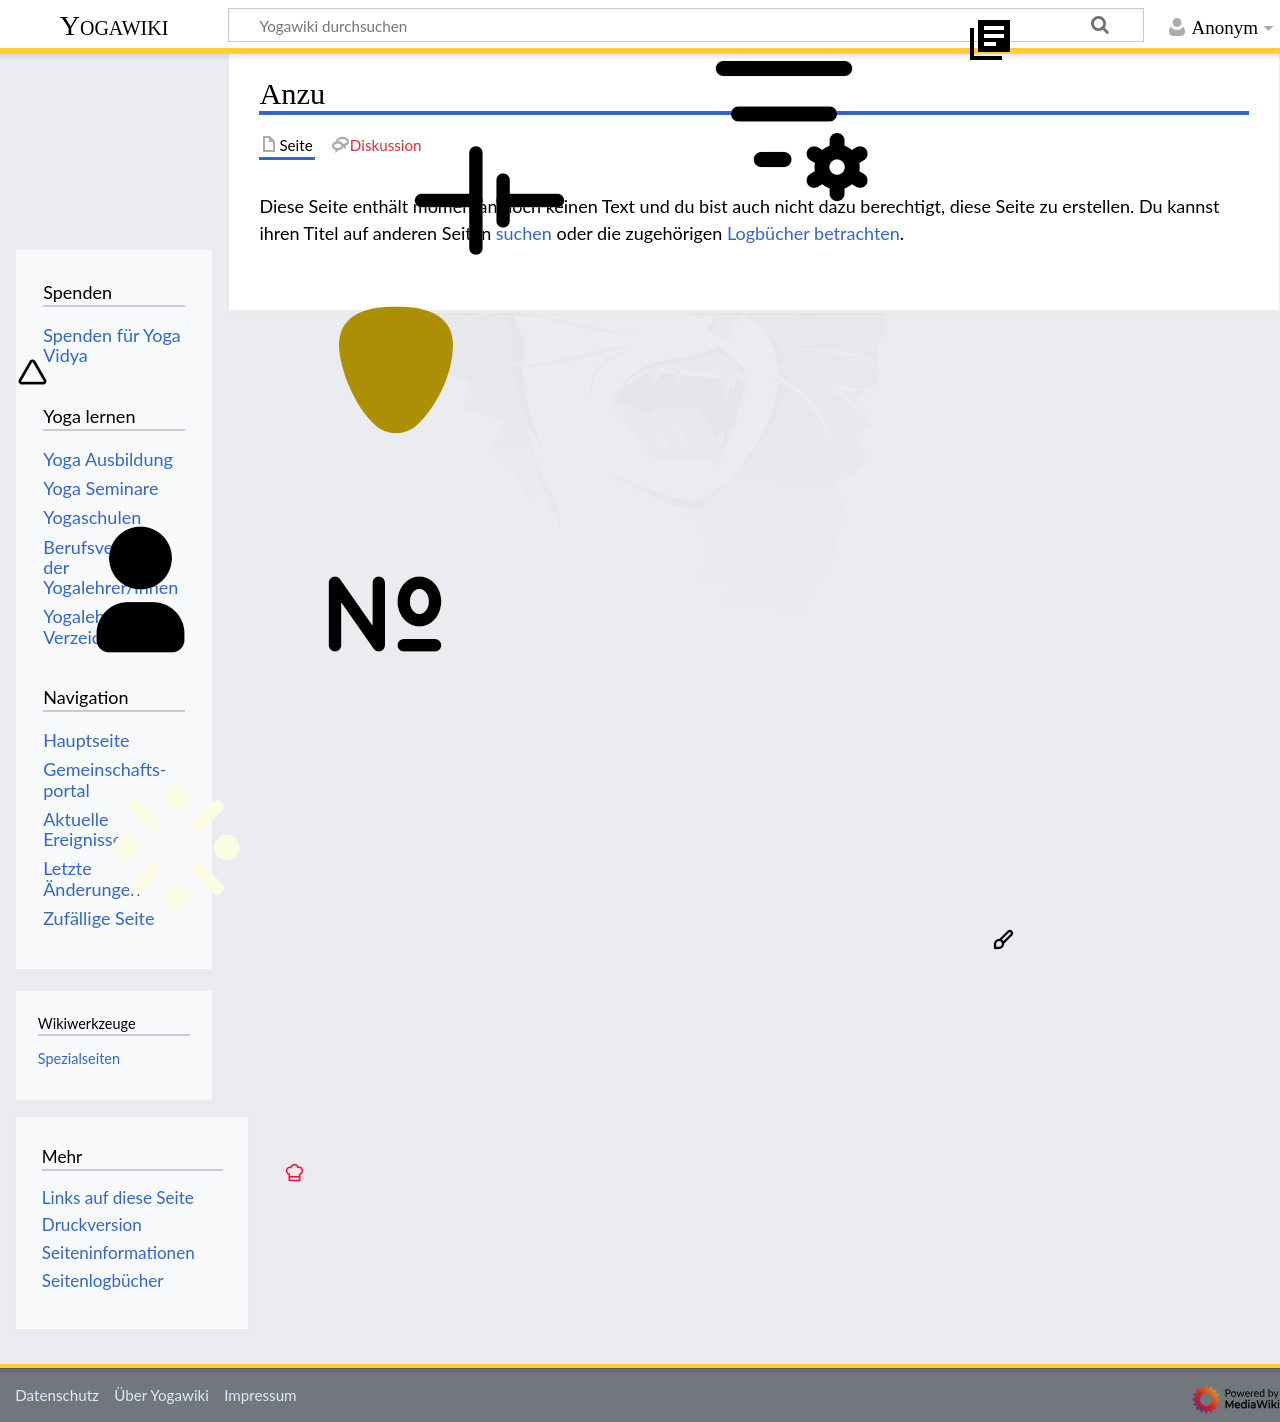 The image size is (1280, 1422). I want to click on insert a number or numero symbol, so click(385, 614).